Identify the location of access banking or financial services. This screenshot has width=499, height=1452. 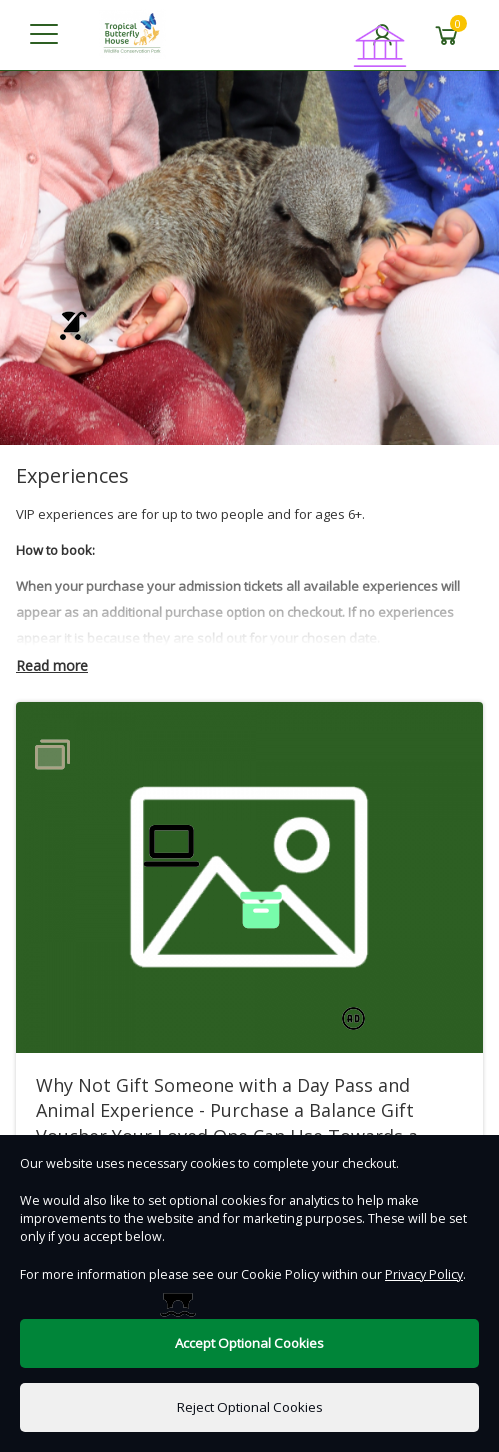
(380, 48).